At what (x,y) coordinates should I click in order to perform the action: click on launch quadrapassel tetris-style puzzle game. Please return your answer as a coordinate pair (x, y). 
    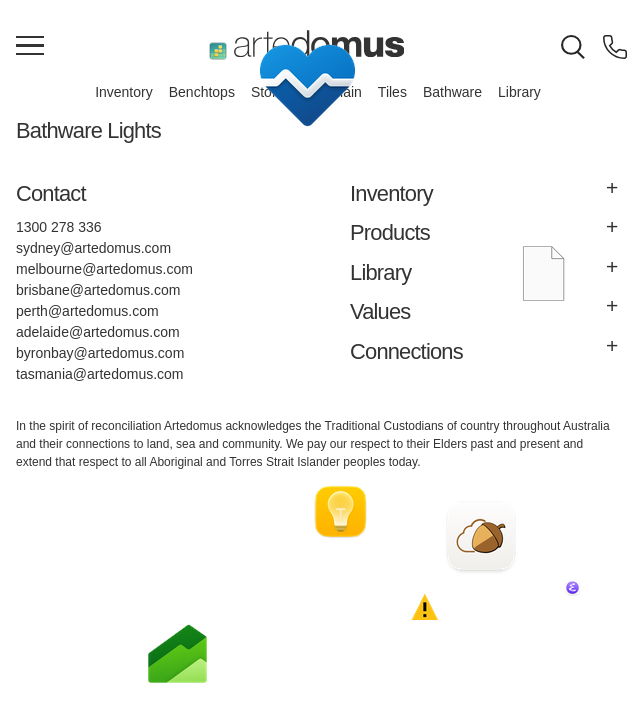
    Looking at the image, I should click on (218, 51).